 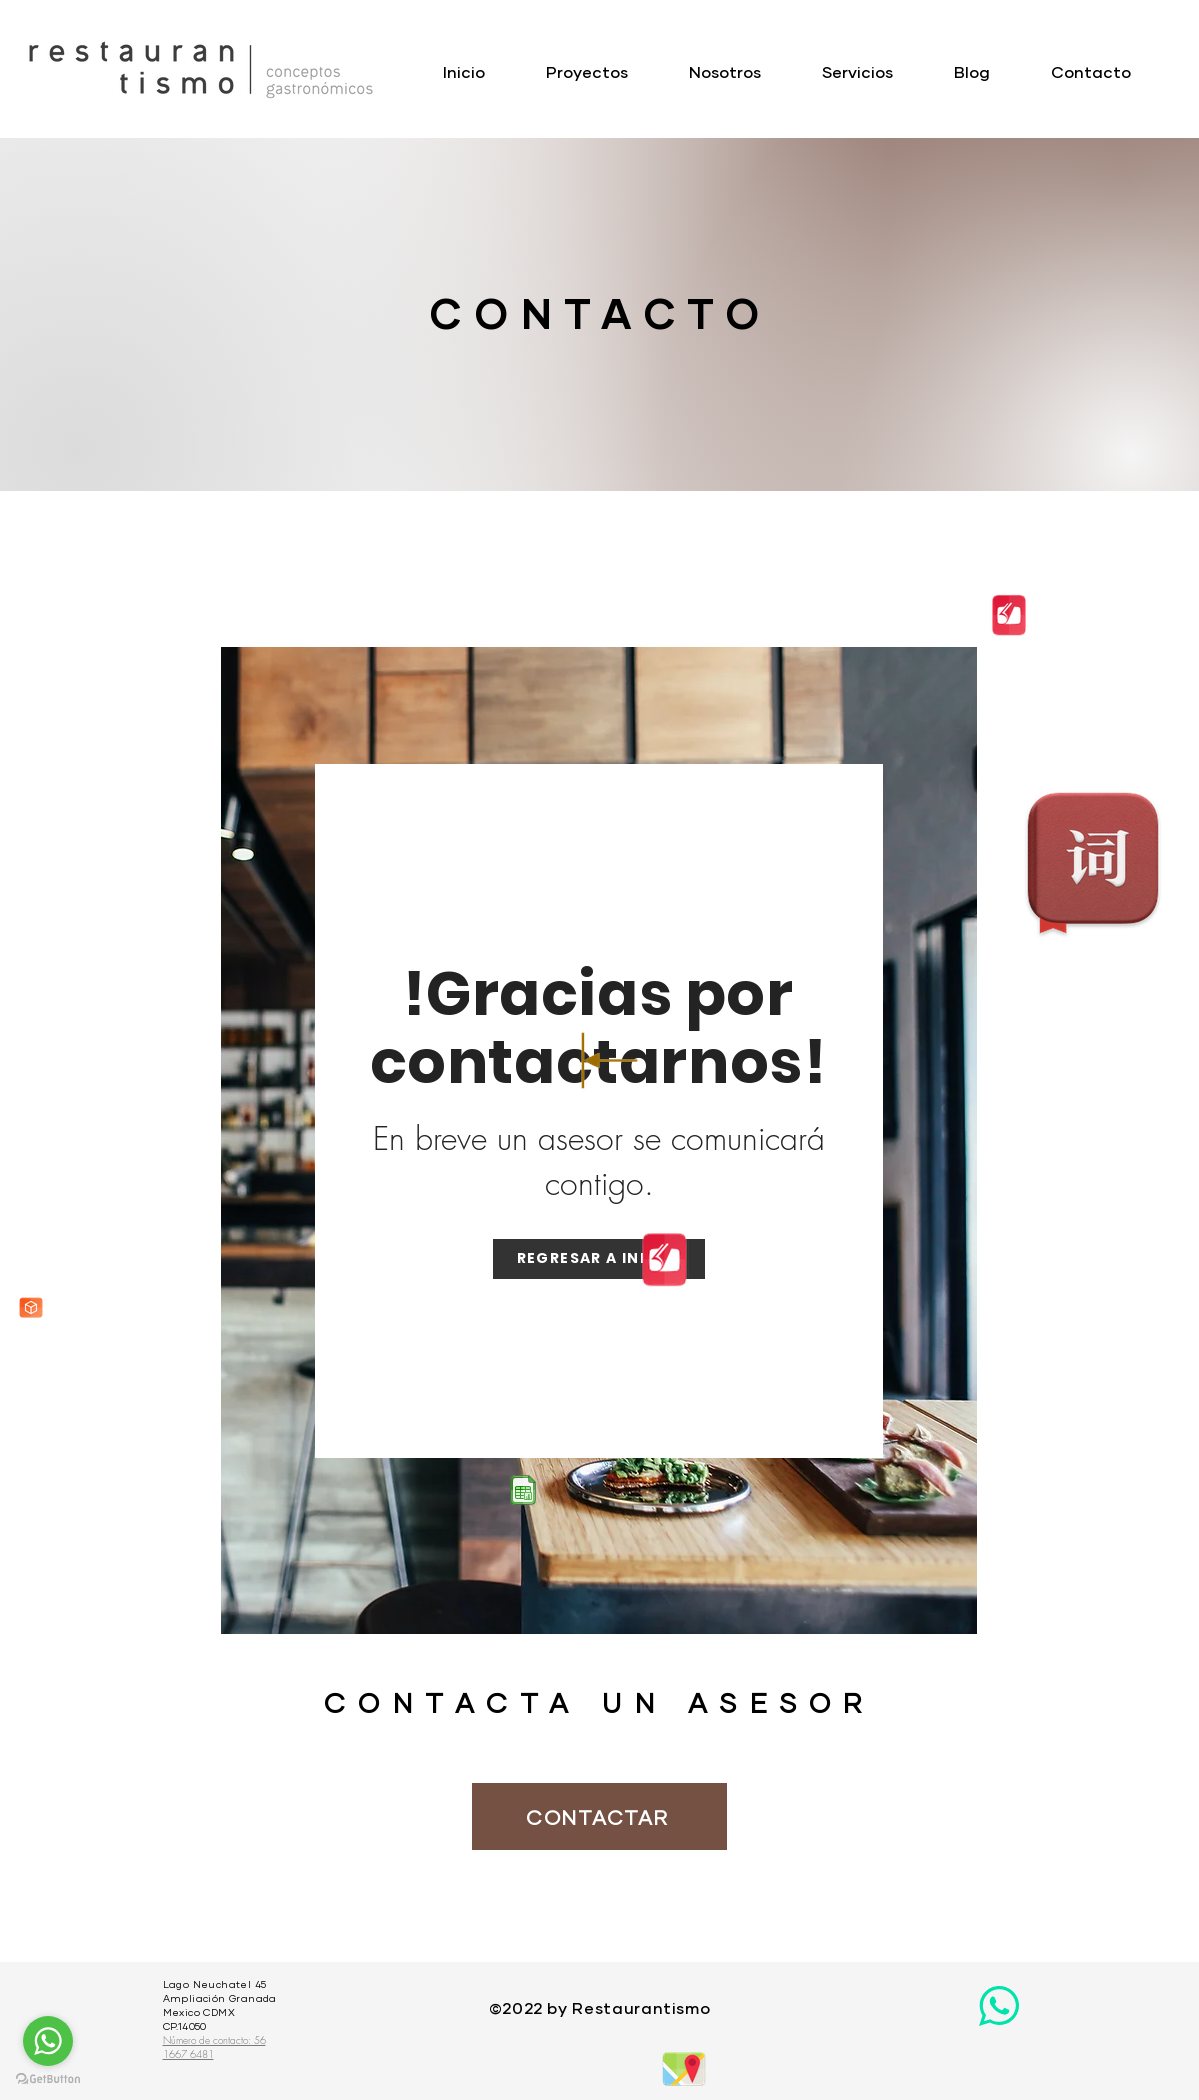 I want to click on open a 3D model file, so click(x=31, y=1307).